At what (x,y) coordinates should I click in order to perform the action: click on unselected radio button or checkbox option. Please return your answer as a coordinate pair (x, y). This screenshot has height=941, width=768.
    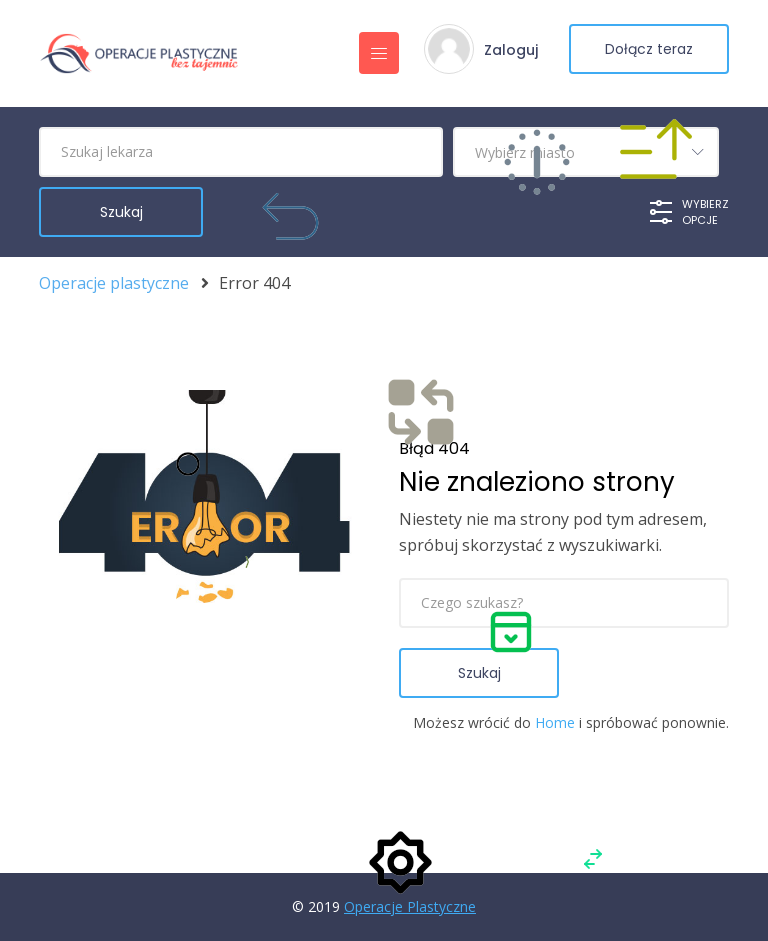
    Looking at the image, I should click on (188, 464).